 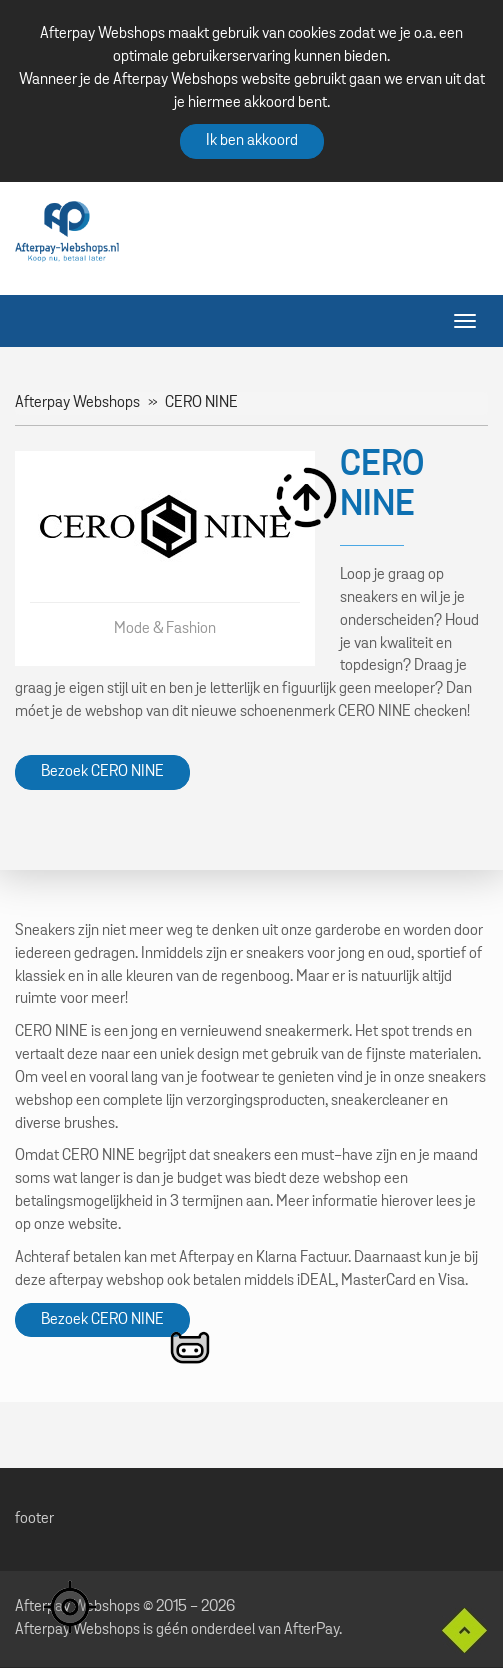 What do you see at coordinates (306, 497) in the screenshot?
I see `upload in progress` at bounding box center [306, 497].